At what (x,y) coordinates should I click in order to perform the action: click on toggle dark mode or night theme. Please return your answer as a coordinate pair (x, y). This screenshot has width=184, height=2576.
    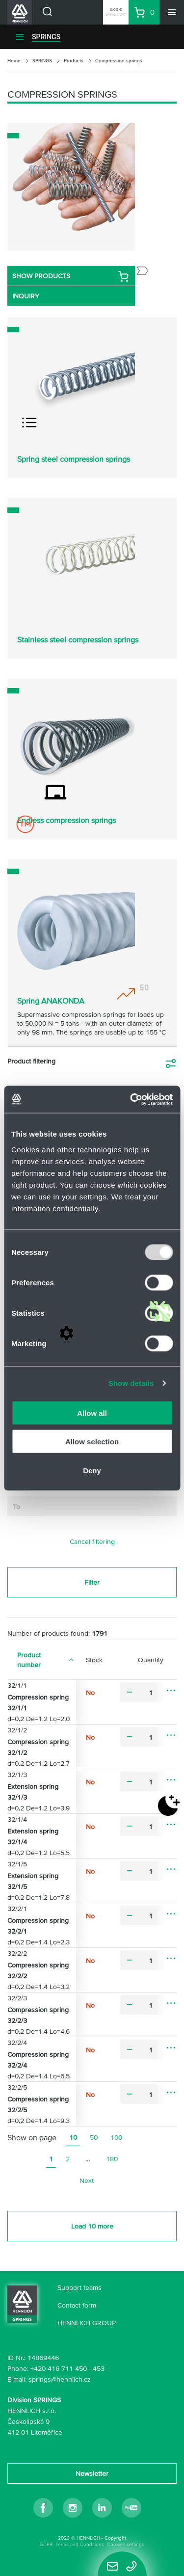
    Looking at the image, I should click on (168, 1806).